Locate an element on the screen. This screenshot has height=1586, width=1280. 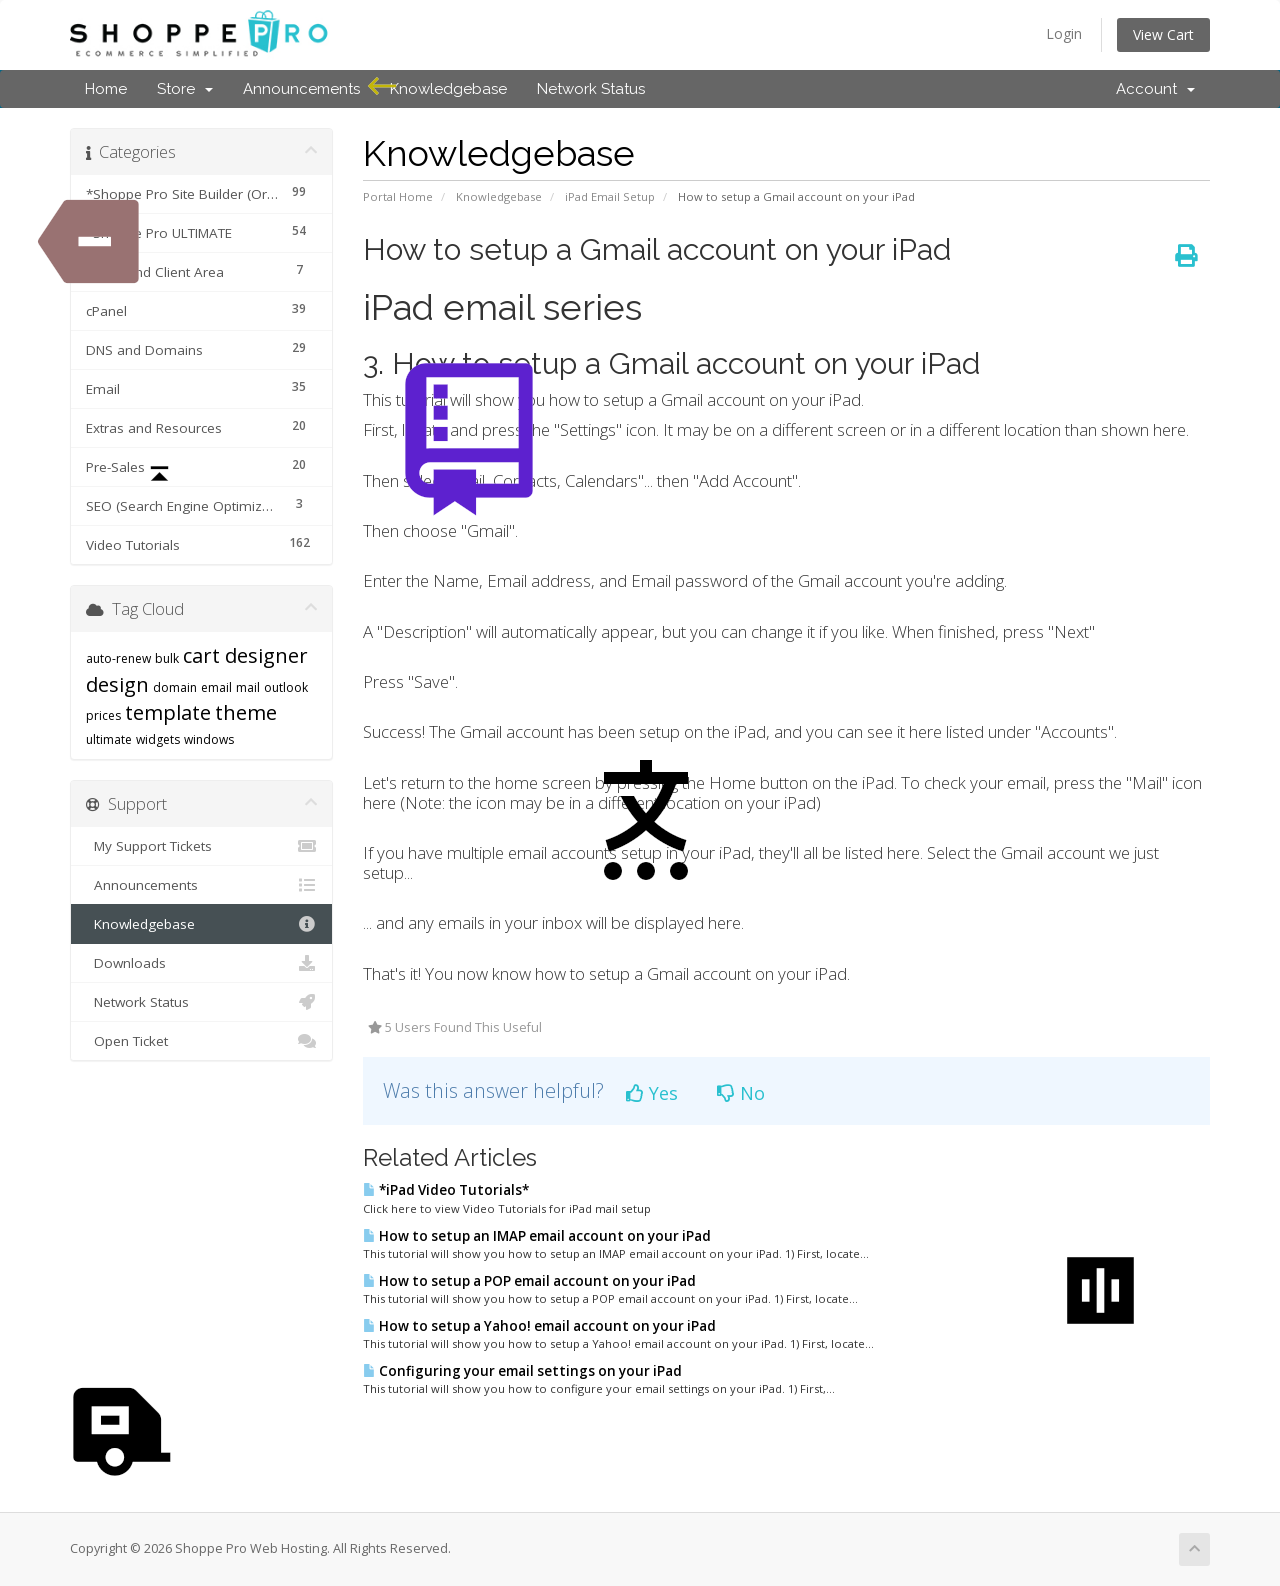
activate voice recognition or speech input is located at coordinates (1100, 1290).